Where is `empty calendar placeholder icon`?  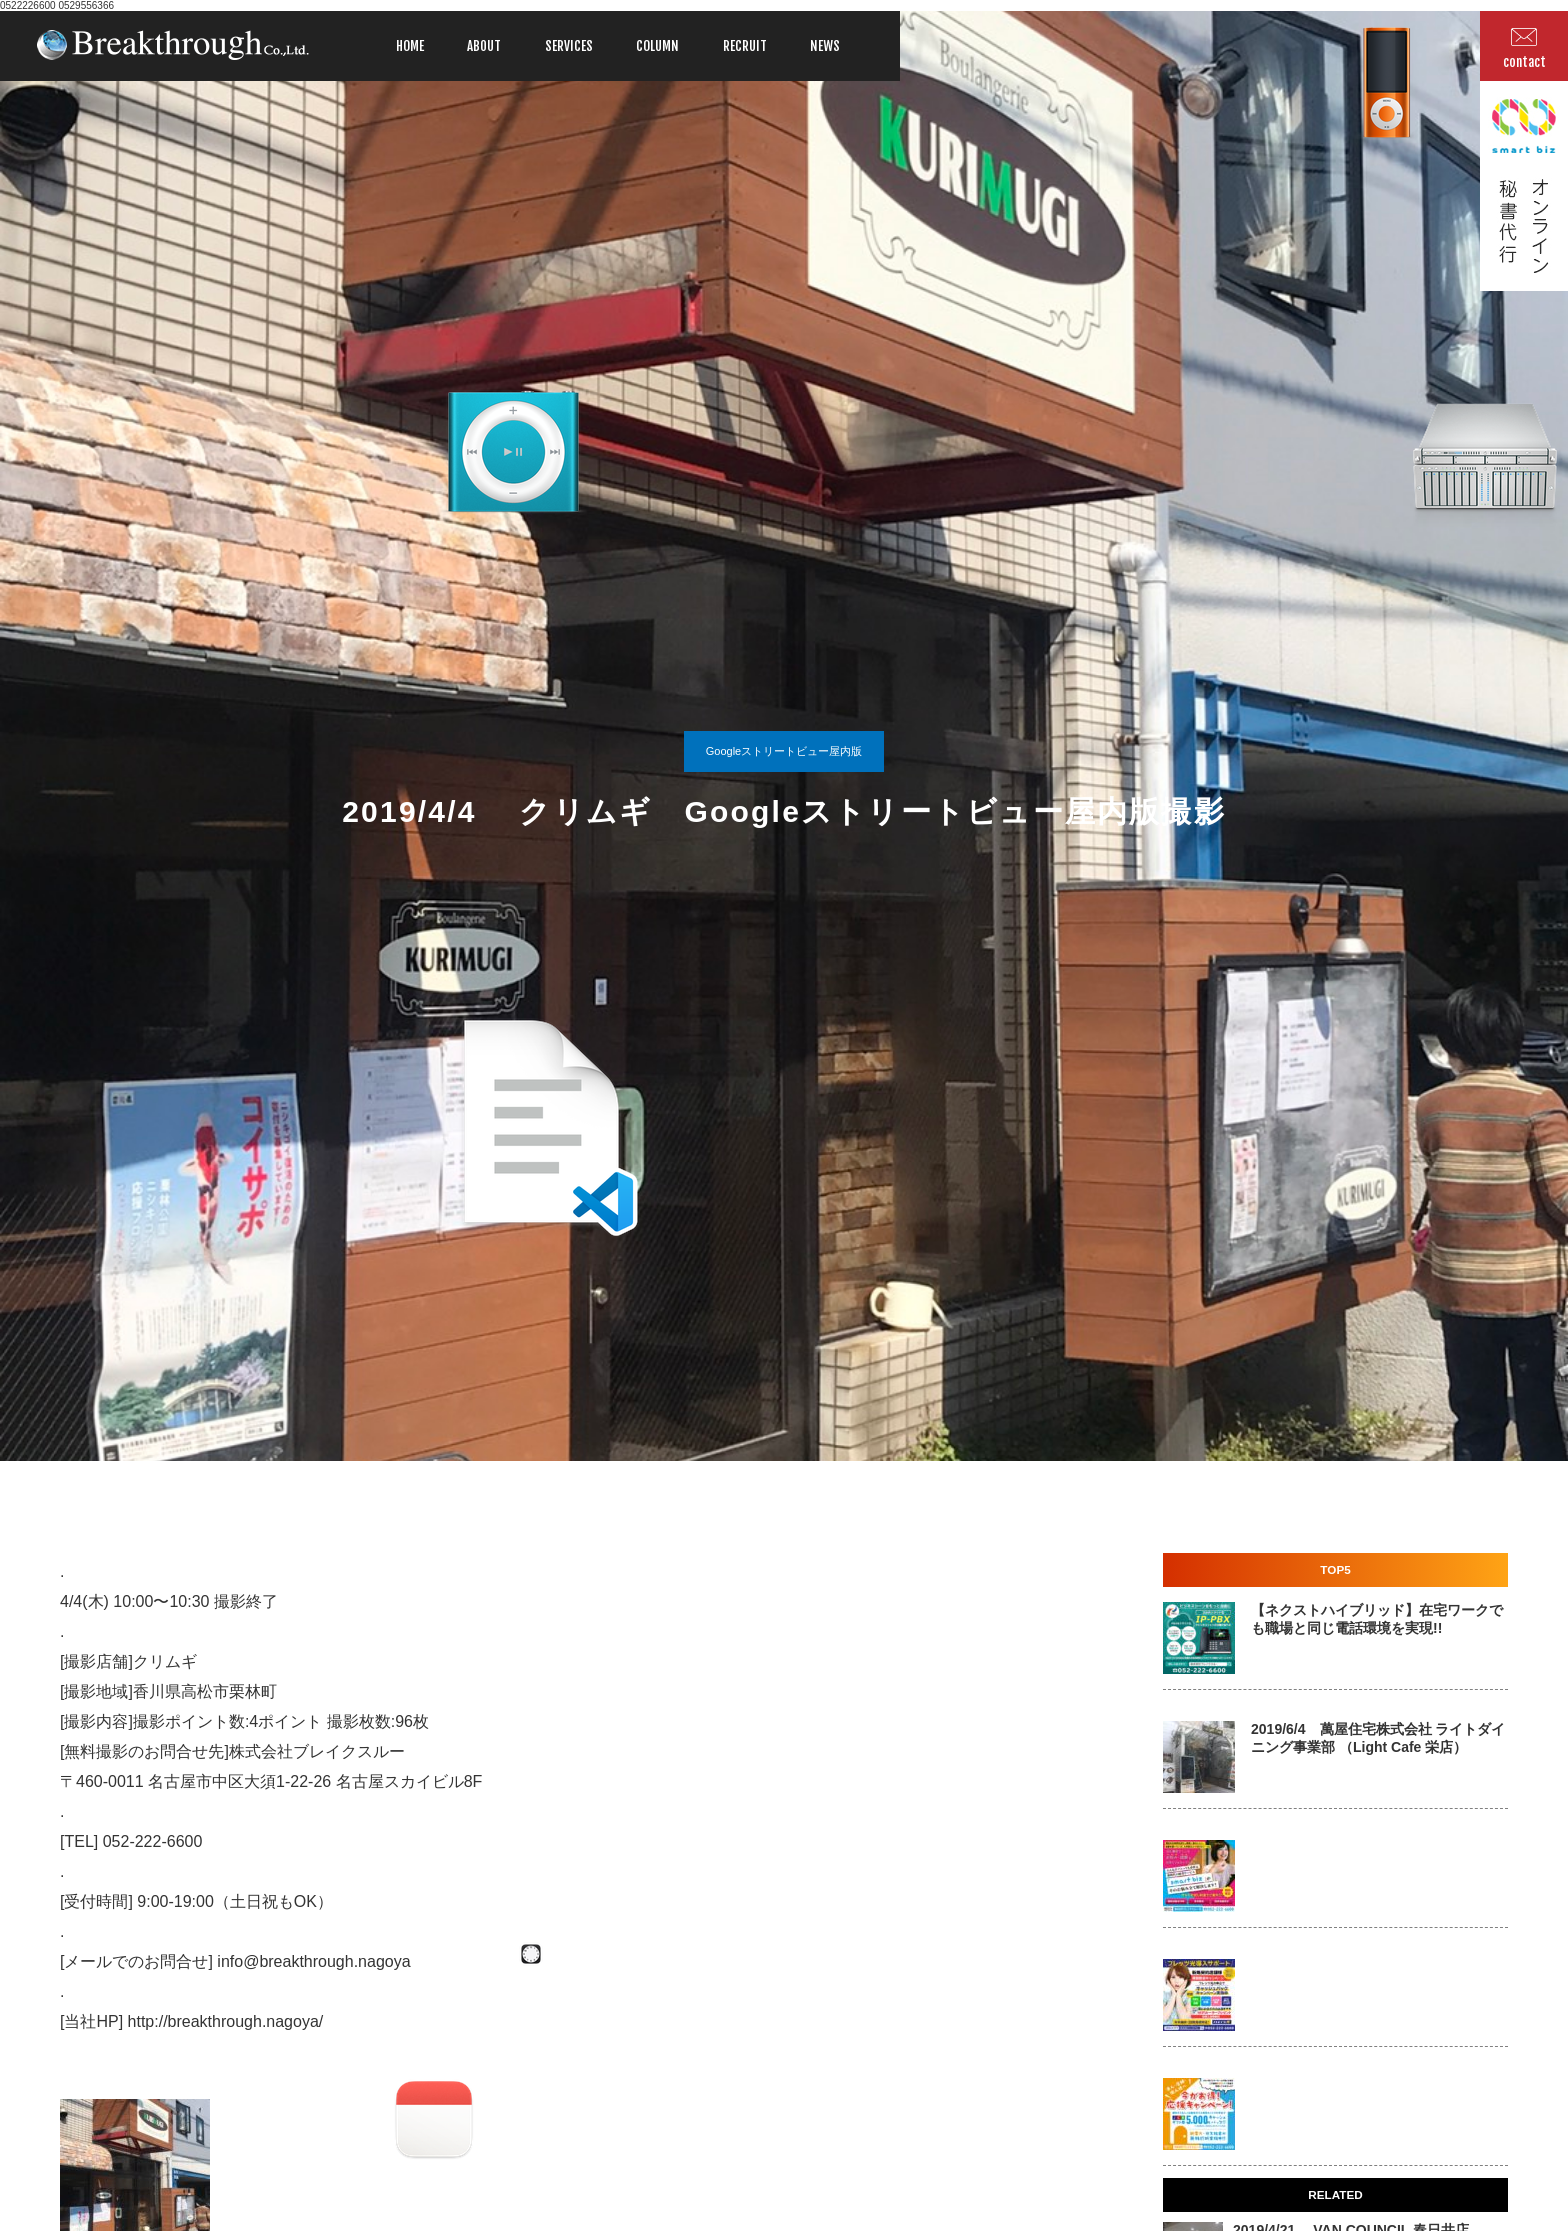 empty calendar placeholder icon is located at coordinates (434, 2119).